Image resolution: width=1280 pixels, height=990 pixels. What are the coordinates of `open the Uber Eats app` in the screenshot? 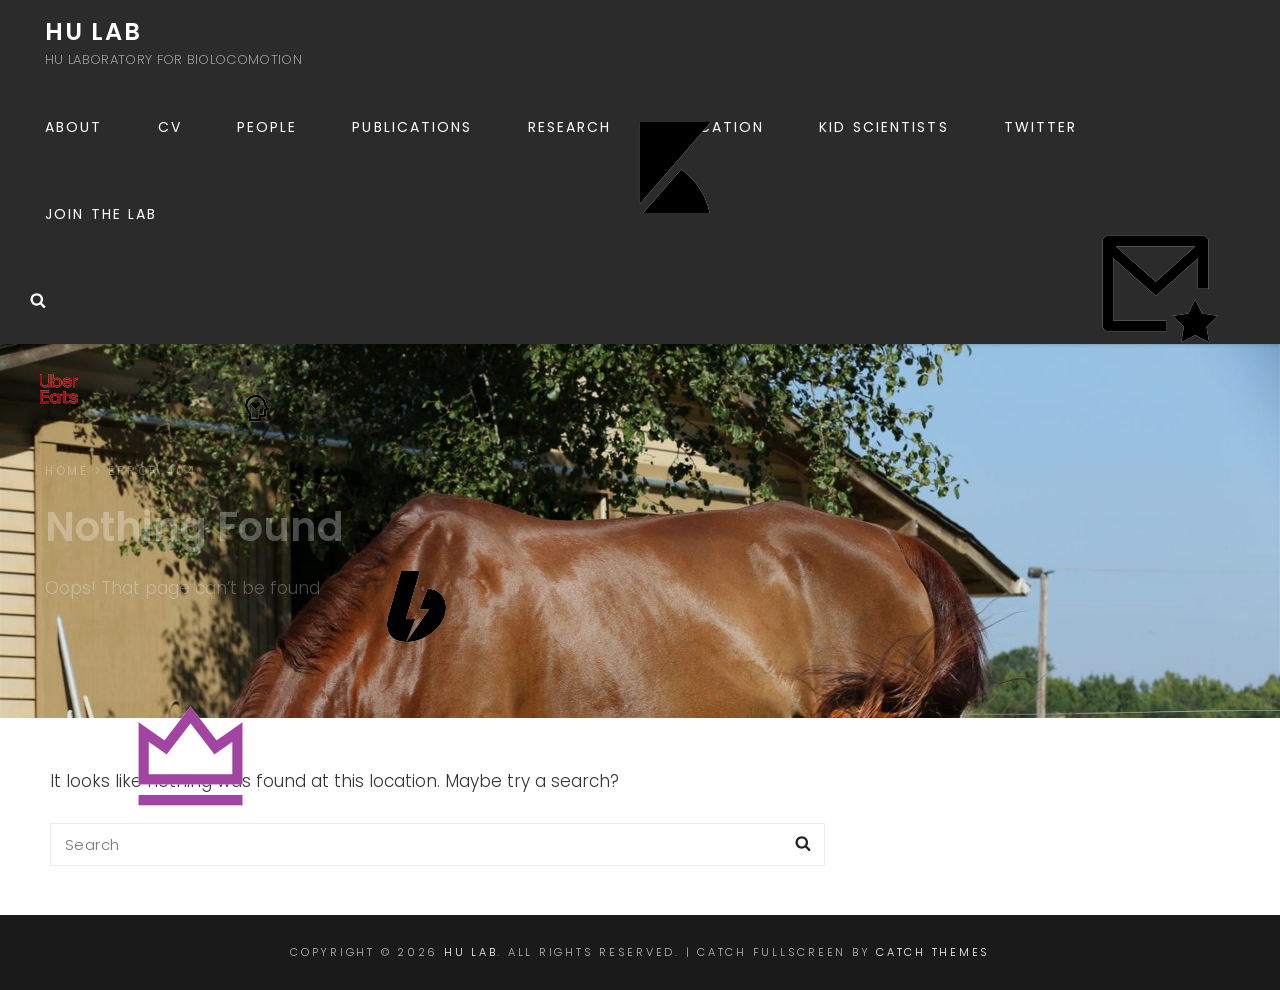 It's located at (59, 389).